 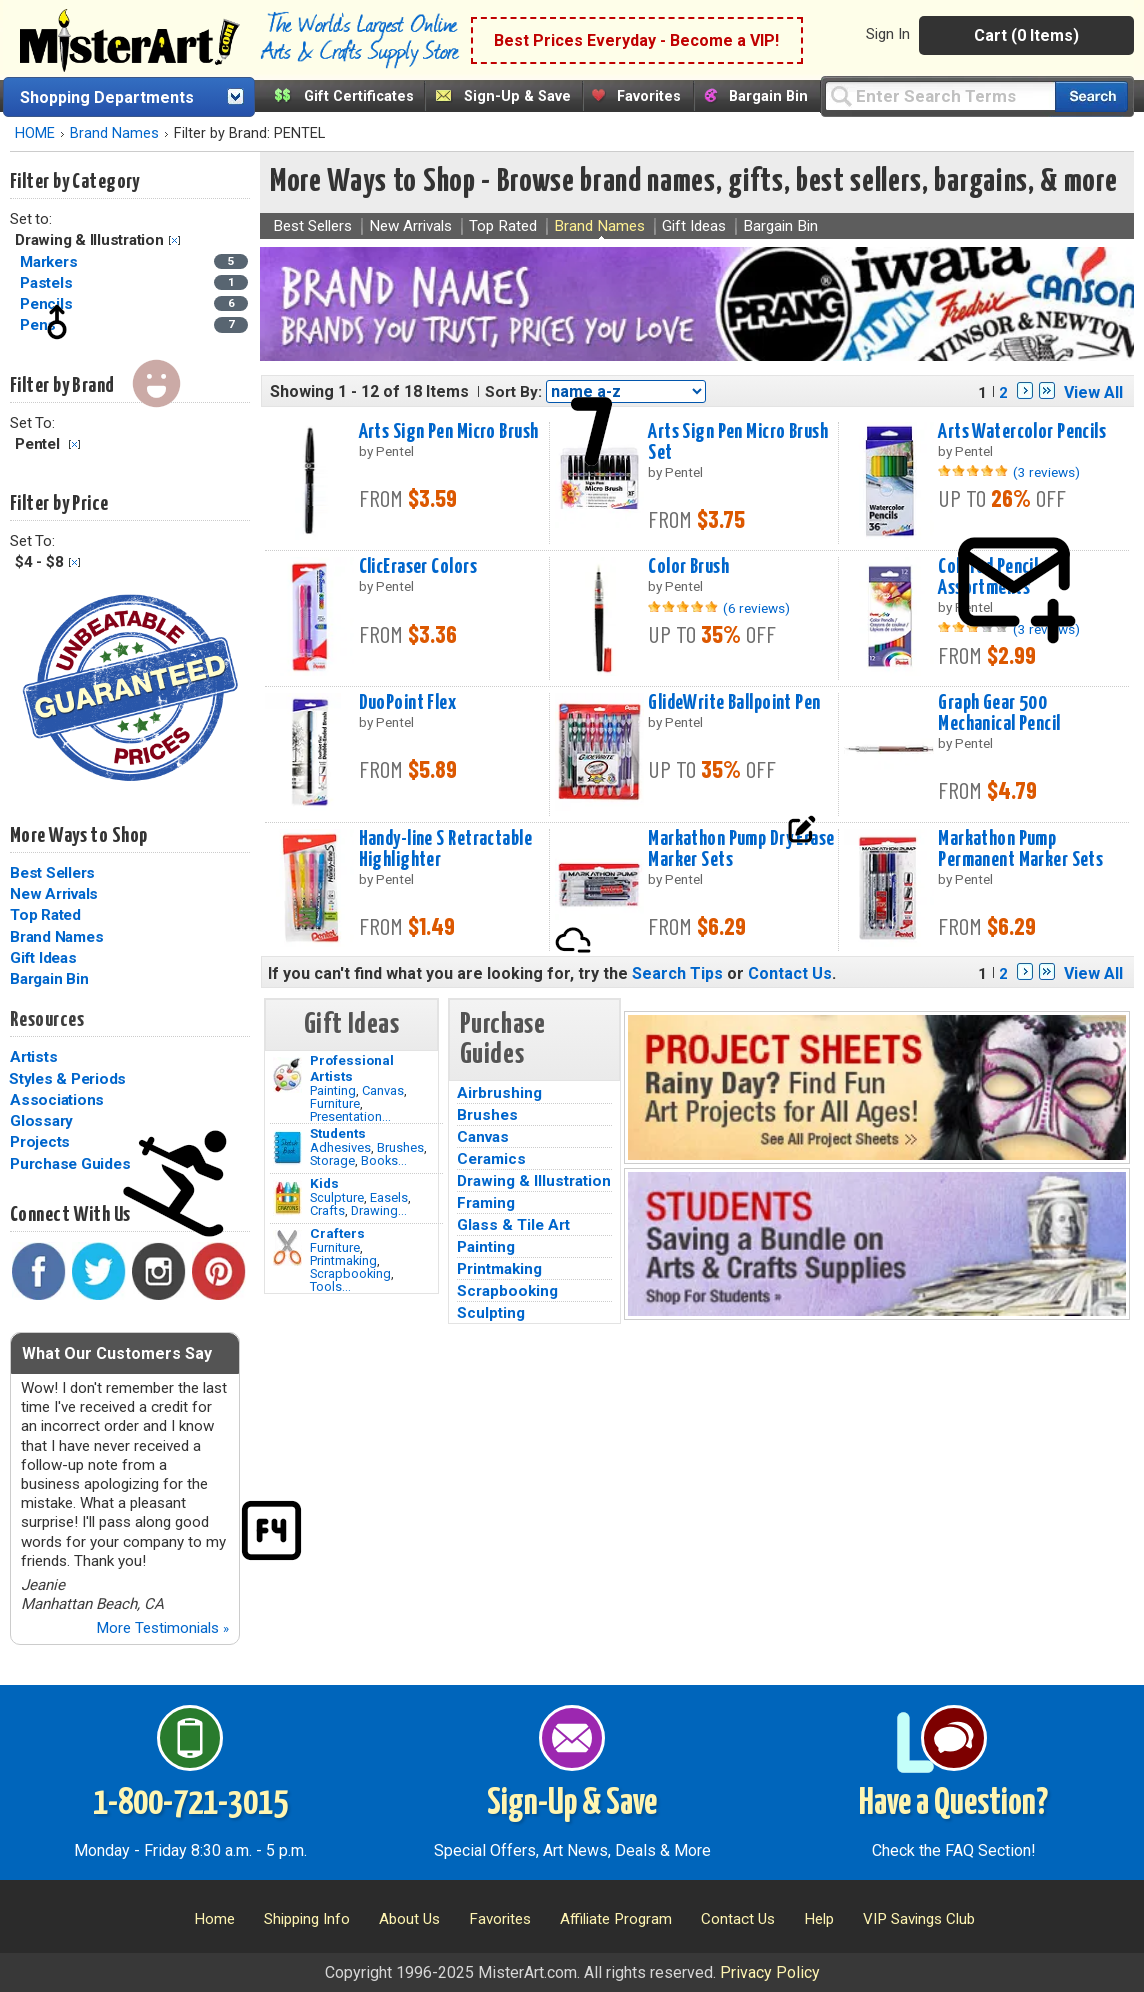 I want to click on rate your experience positively, so click(x=156, y=383).